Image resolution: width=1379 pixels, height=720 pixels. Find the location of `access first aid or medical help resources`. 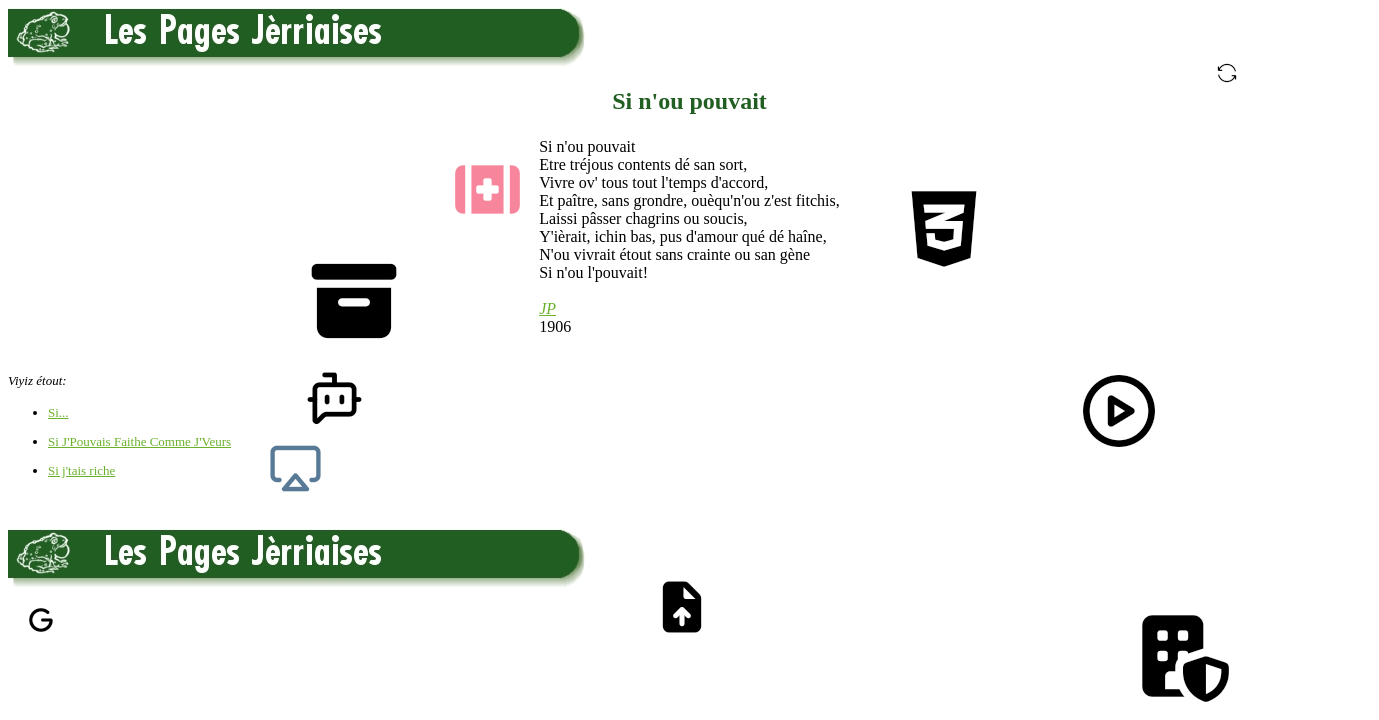

access first aid or medical help resources is located at coordinates (487, 189).